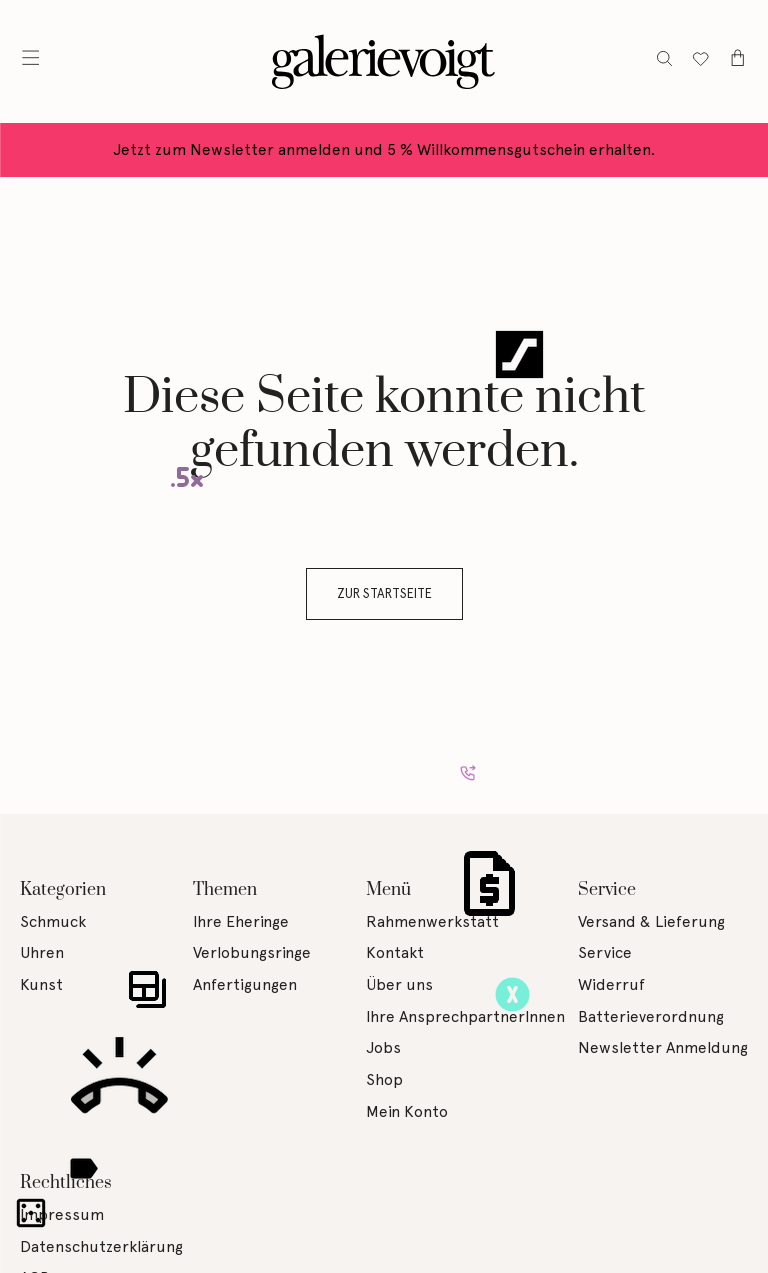  What do you see at coordinates (489, 883) in the screenshot?
I see `request a price quote or estimate` at bounding box center [489, 883].